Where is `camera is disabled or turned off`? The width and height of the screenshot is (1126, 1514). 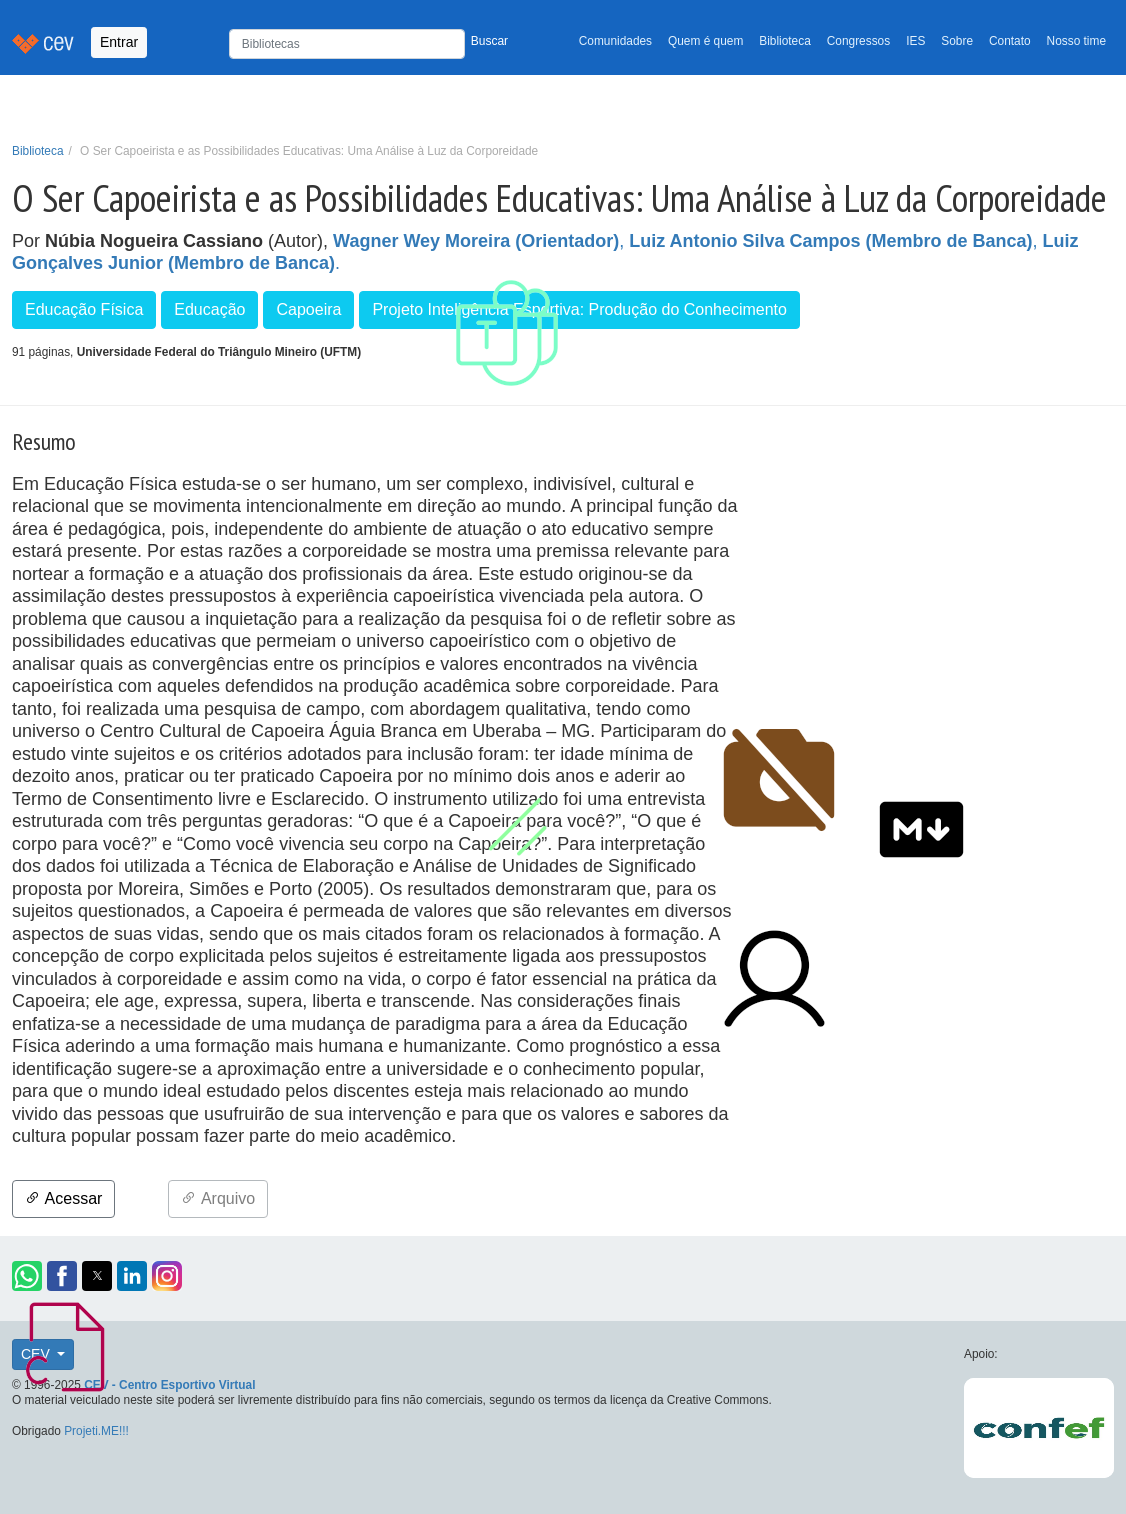 camera is disabled or turned off is located at coordinates (779, 780).